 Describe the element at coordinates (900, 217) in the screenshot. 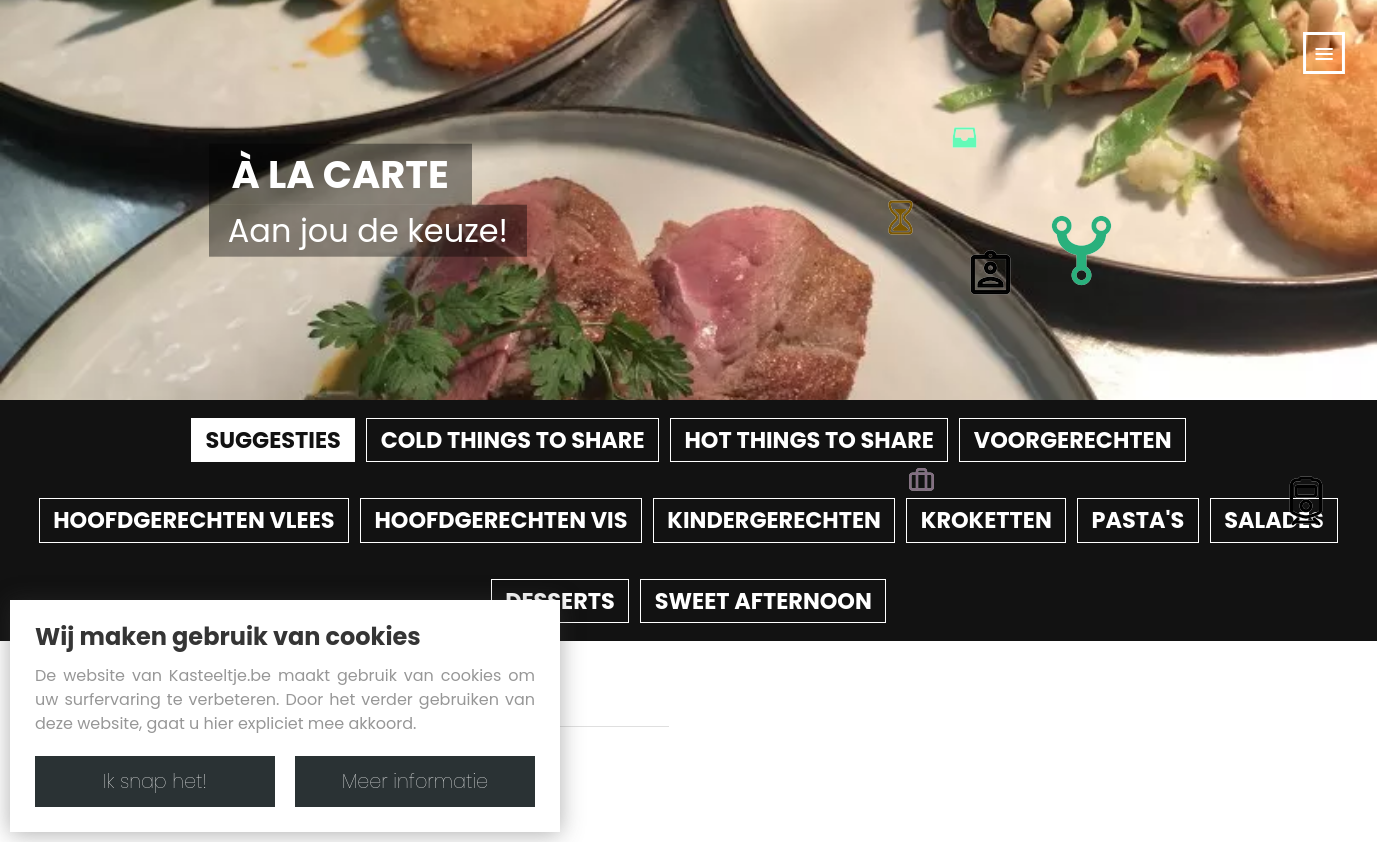

I see `indicates loading or processing in progress` at that location.